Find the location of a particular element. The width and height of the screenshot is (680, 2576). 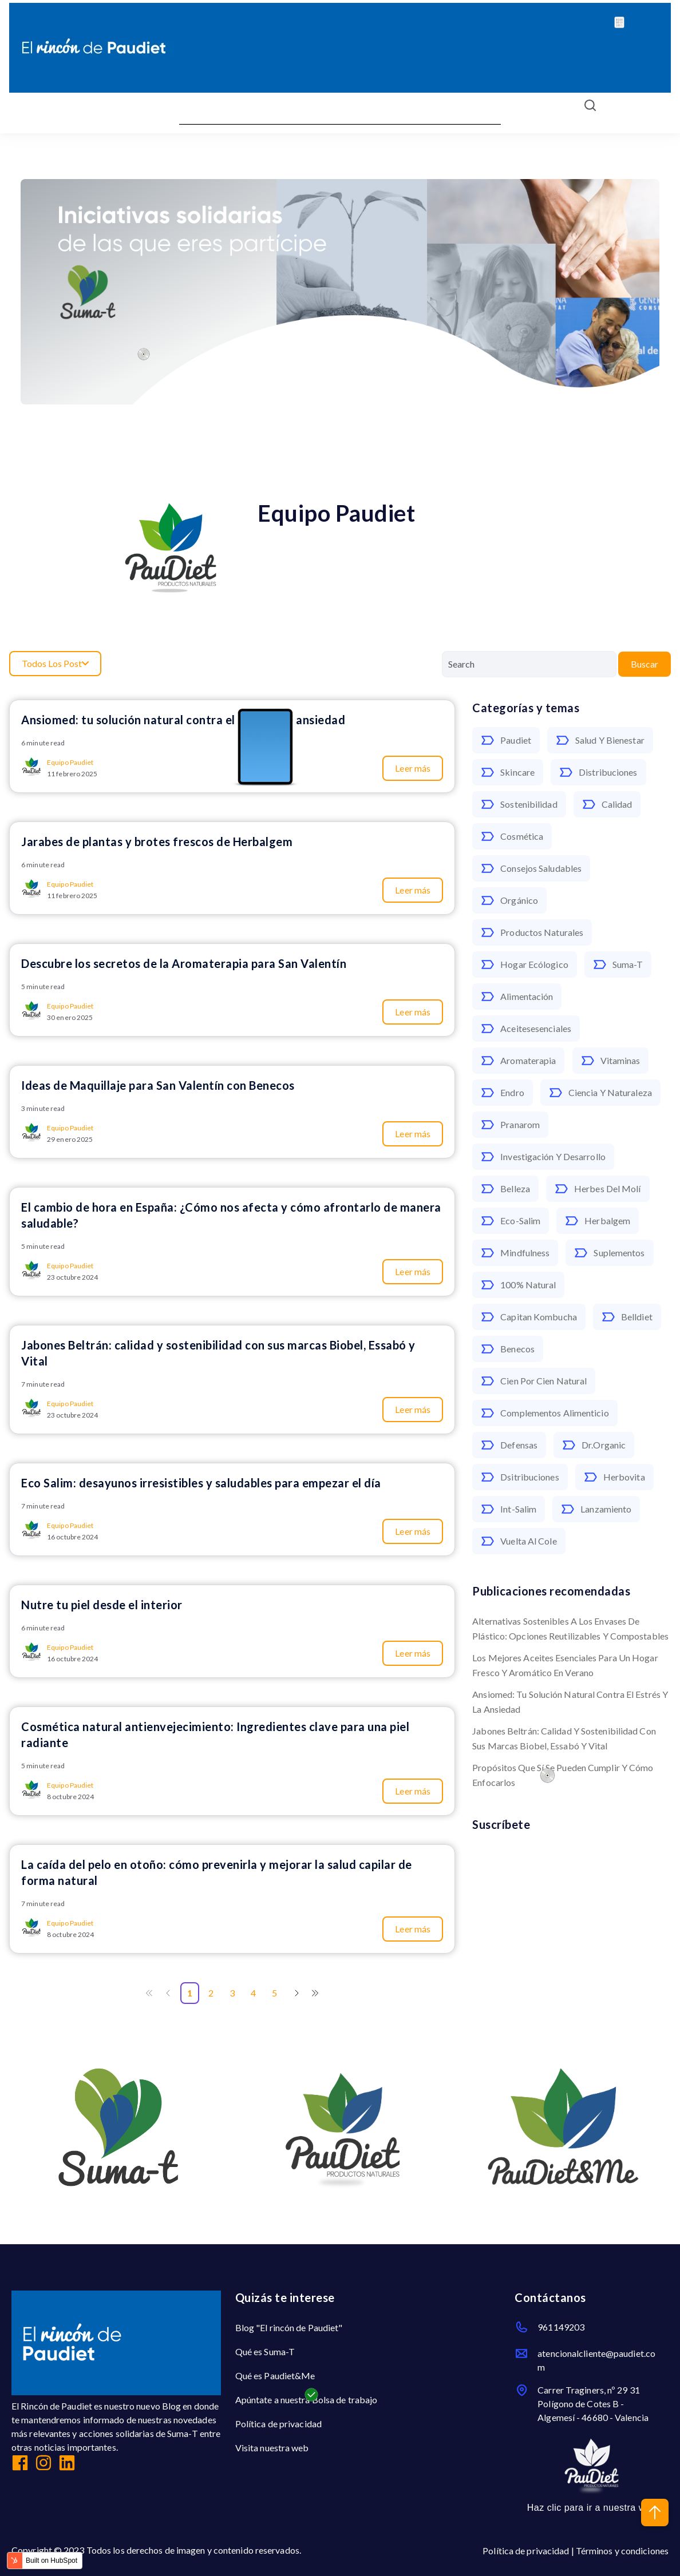

indicates a DVD-ROM drive or disc is located at coordinates (547, 1775).